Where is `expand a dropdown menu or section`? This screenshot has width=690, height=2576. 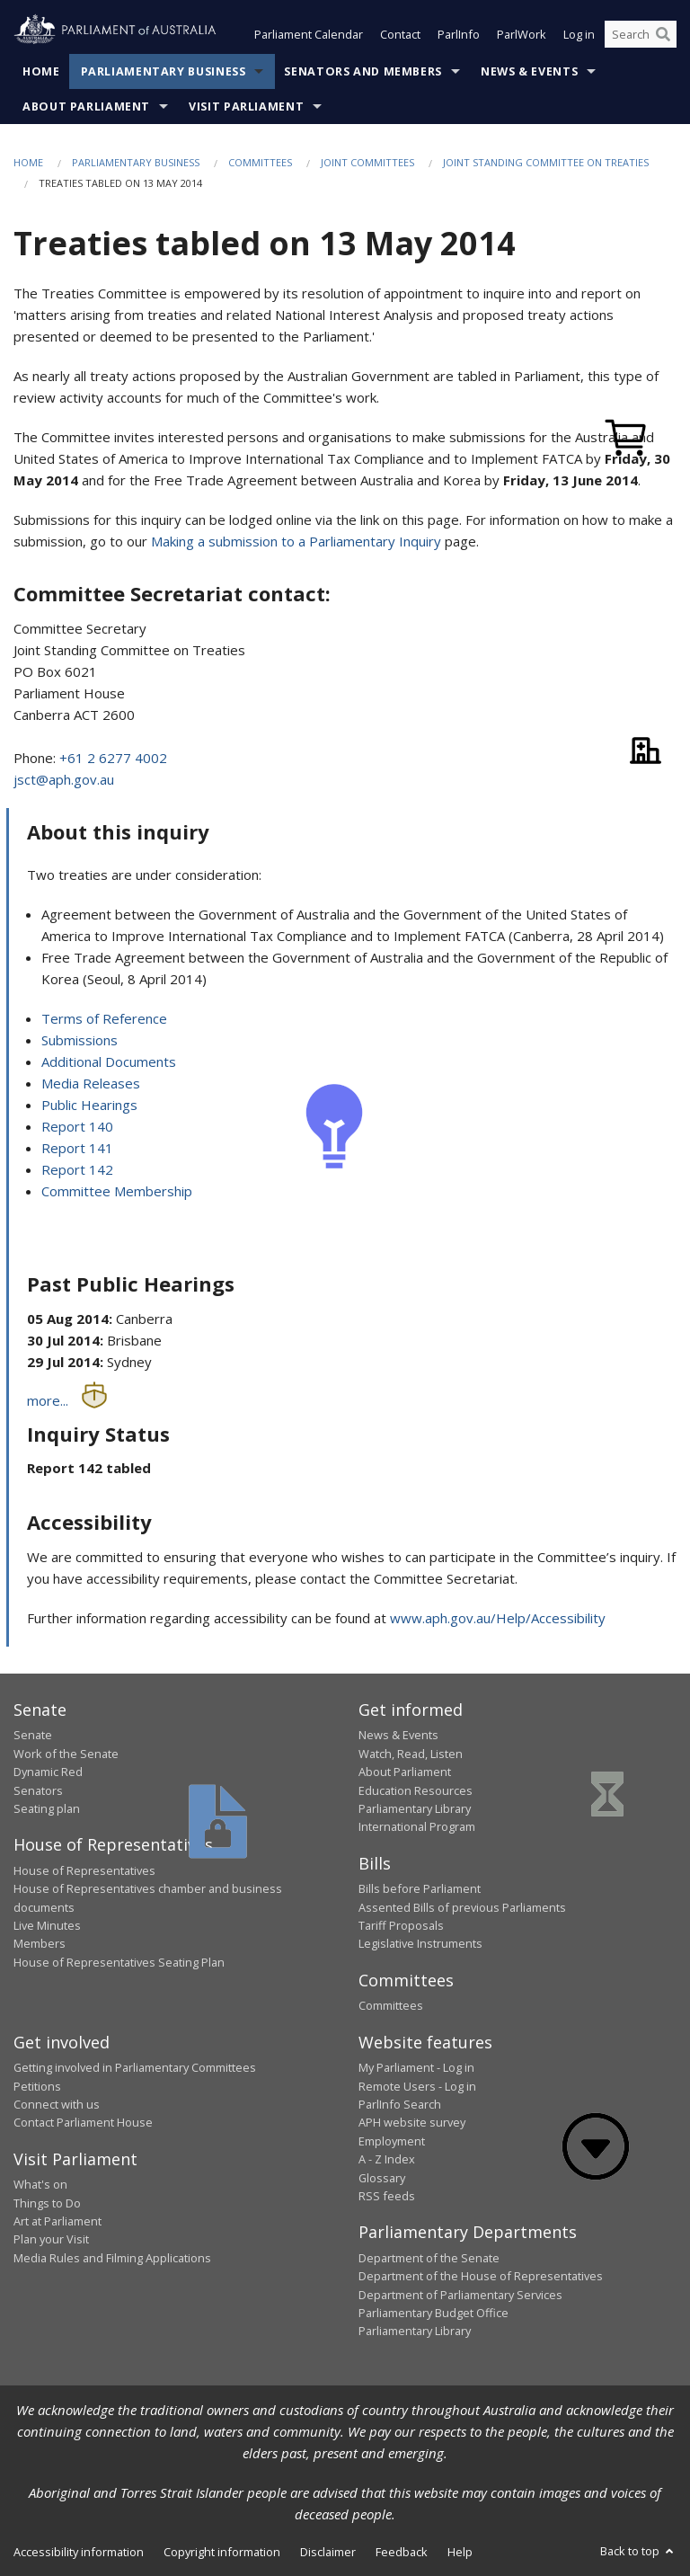
expand a dropdown menu or section is located at coordinates (596, 2146).